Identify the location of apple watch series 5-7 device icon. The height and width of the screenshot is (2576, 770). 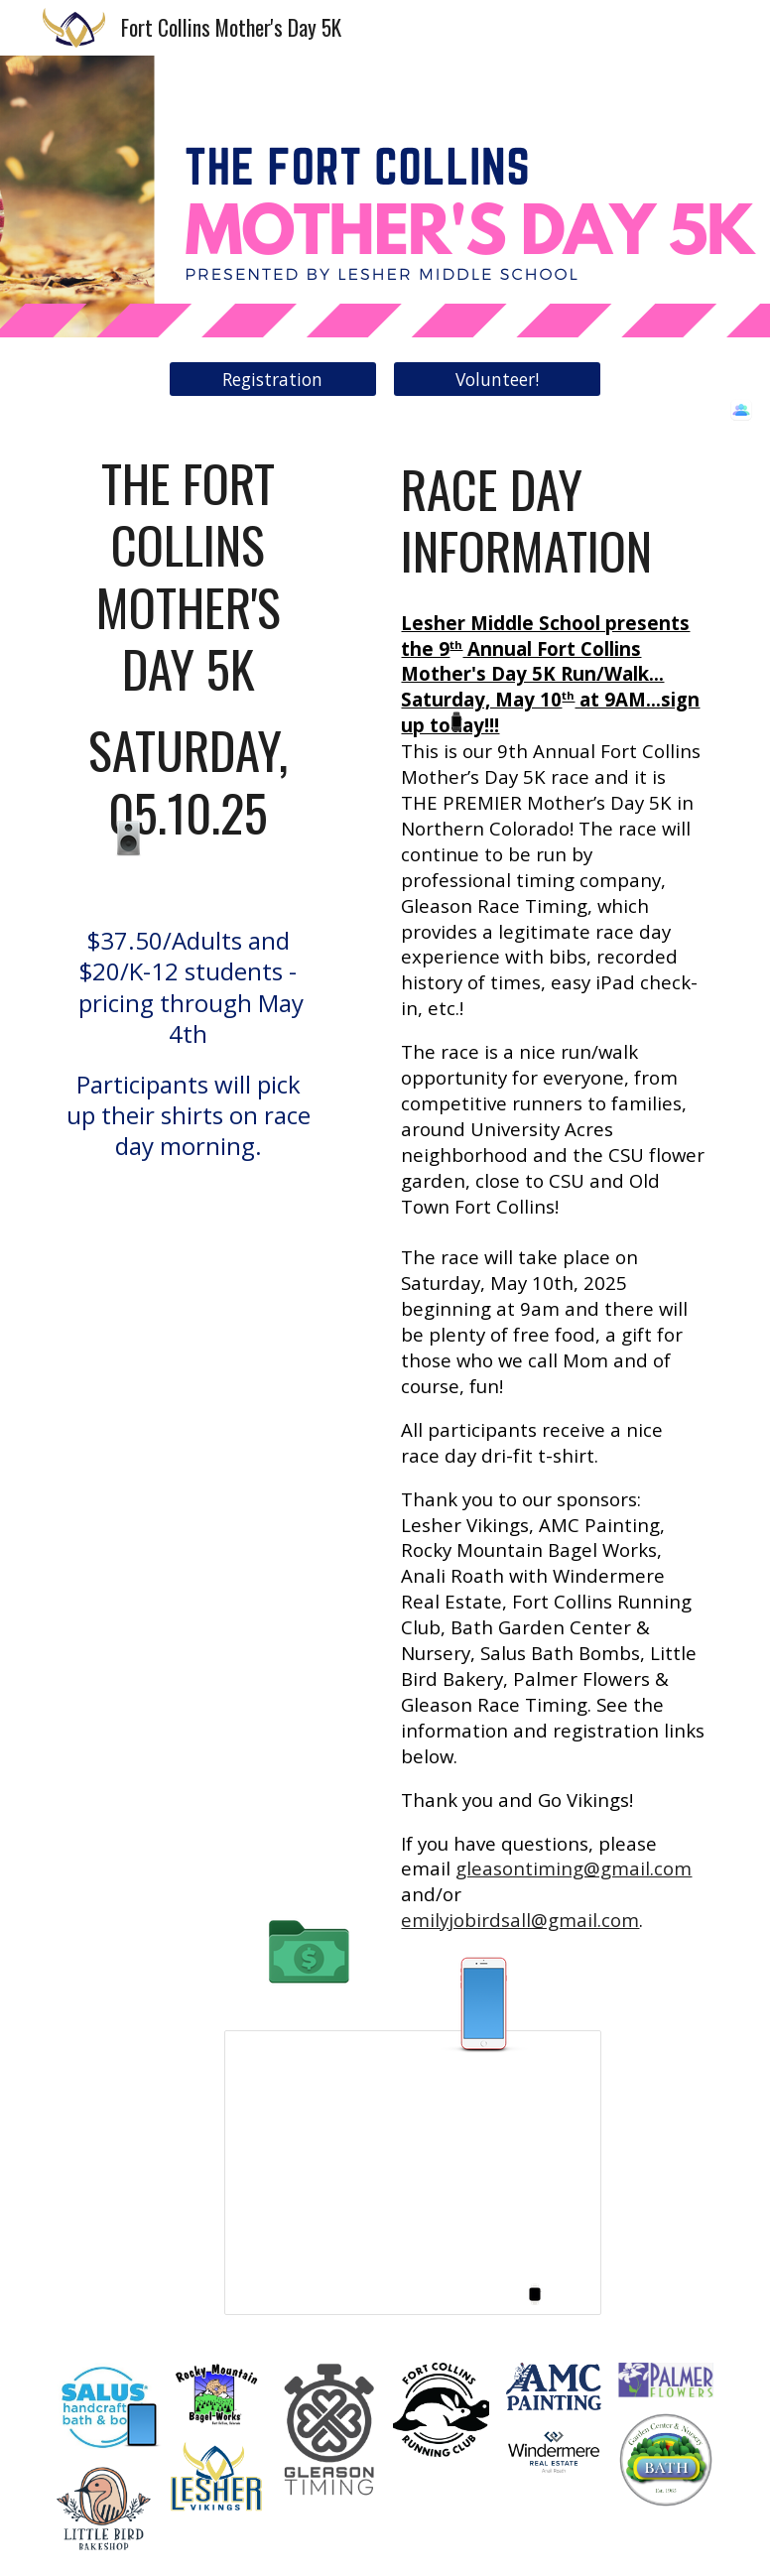
(535, 2294).